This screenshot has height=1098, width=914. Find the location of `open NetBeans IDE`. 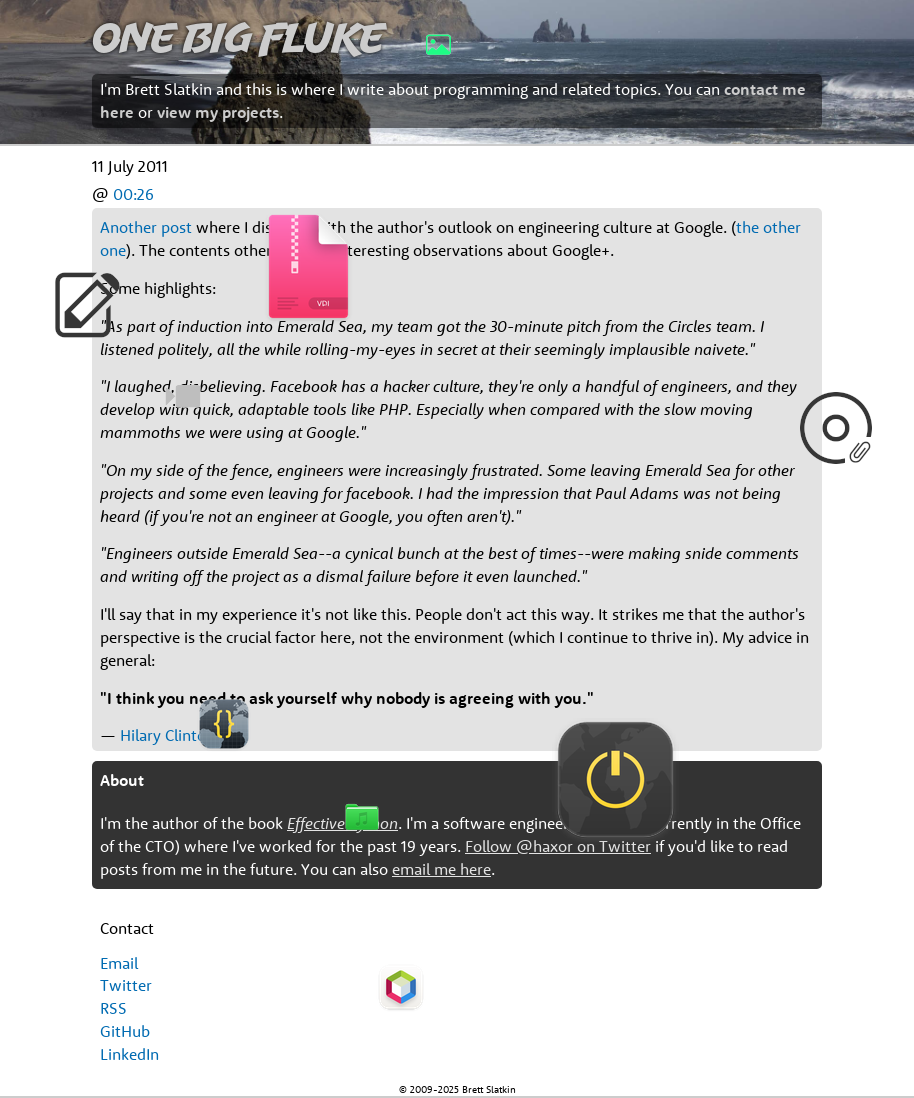

open NetBeans IDE is located at coordinates (401, 987).